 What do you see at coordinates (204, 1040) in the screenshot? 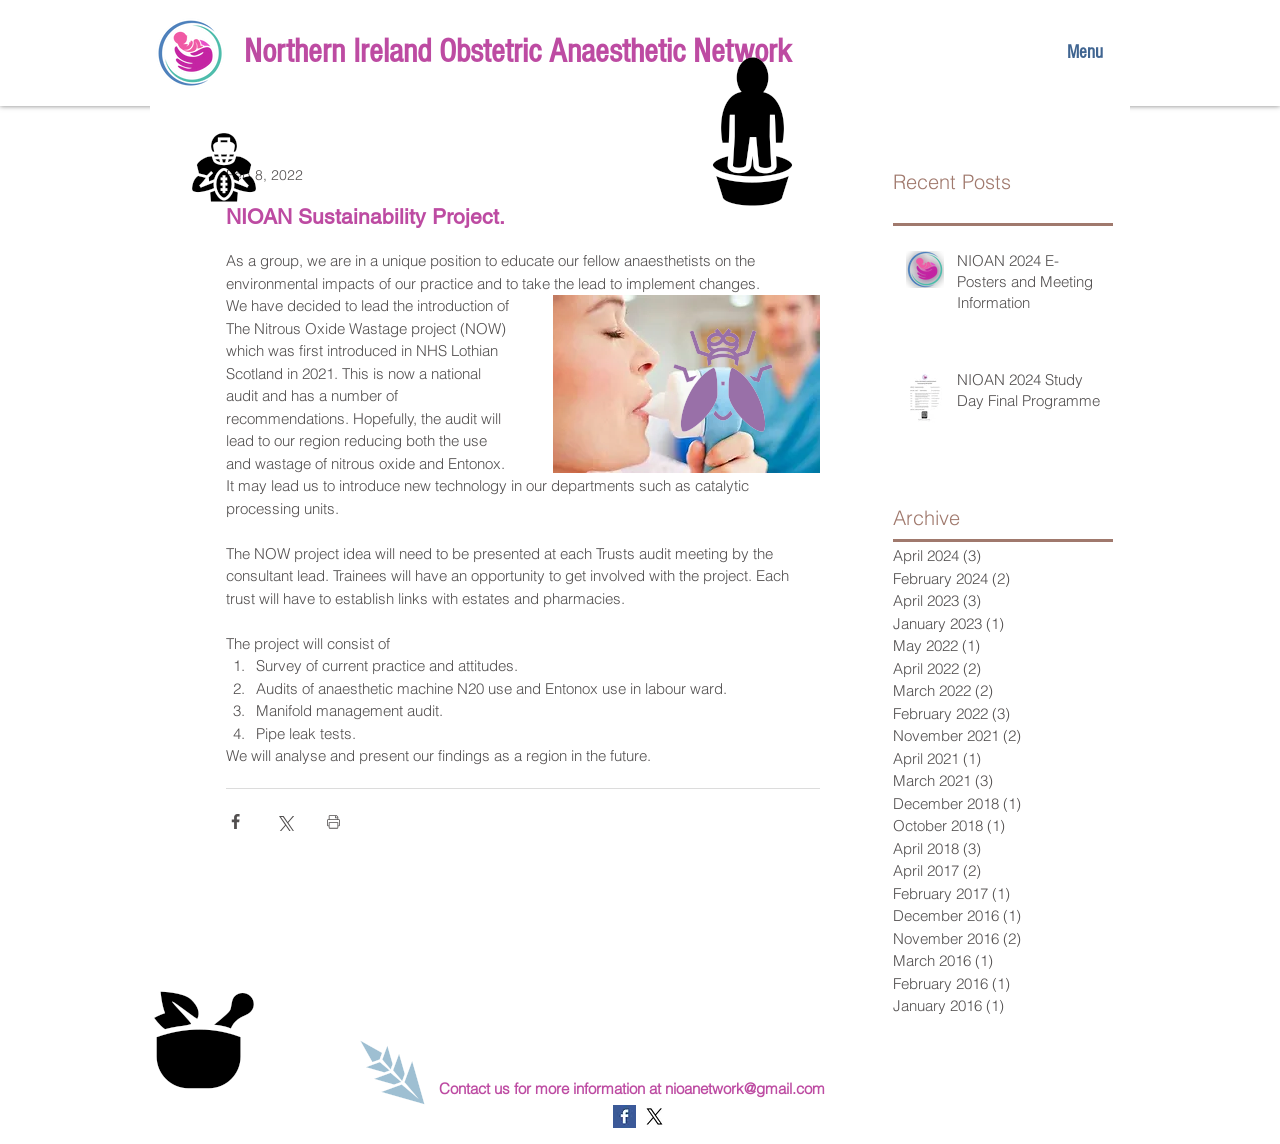
I see `access the potion crafting menu` at bounding box center [204, 1040].